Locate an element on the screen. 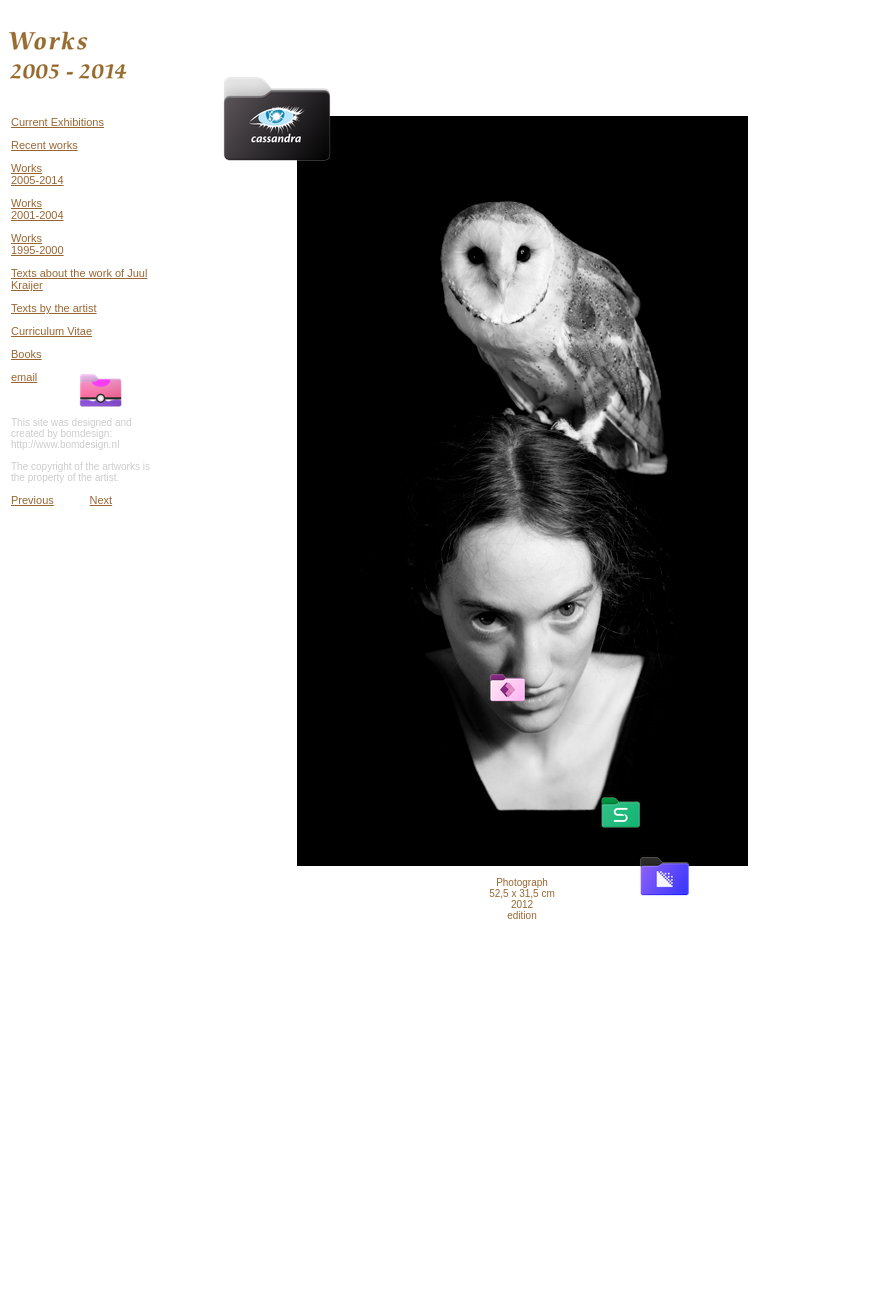 The image size is (880, 1297). open folder containing WPS spreadsheet files is located at coordinates (620, 813).